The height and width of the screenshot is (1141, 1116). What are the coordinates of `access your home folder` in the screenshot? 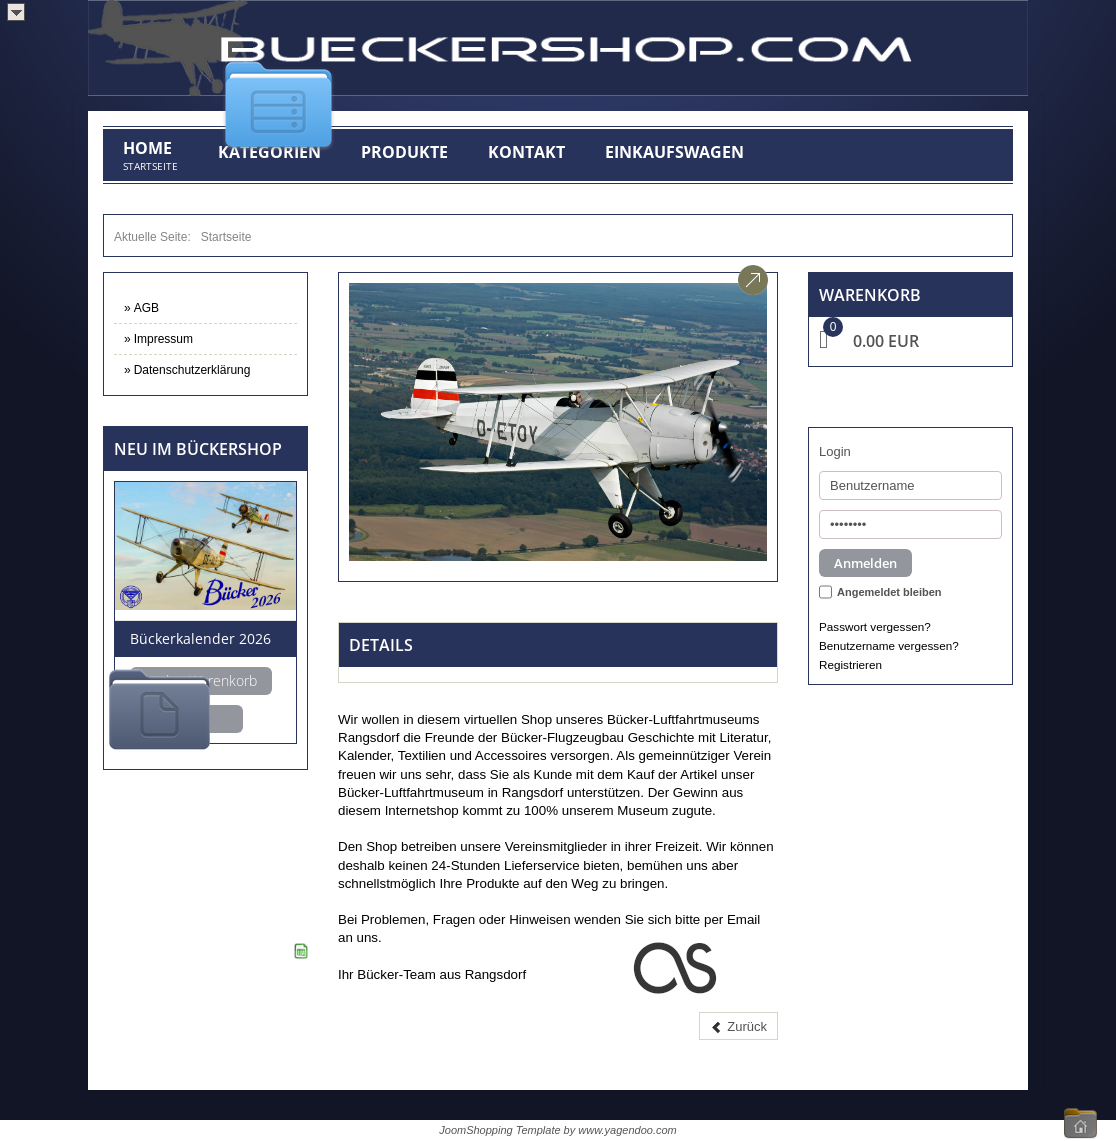 It's located at (1080, 1122).